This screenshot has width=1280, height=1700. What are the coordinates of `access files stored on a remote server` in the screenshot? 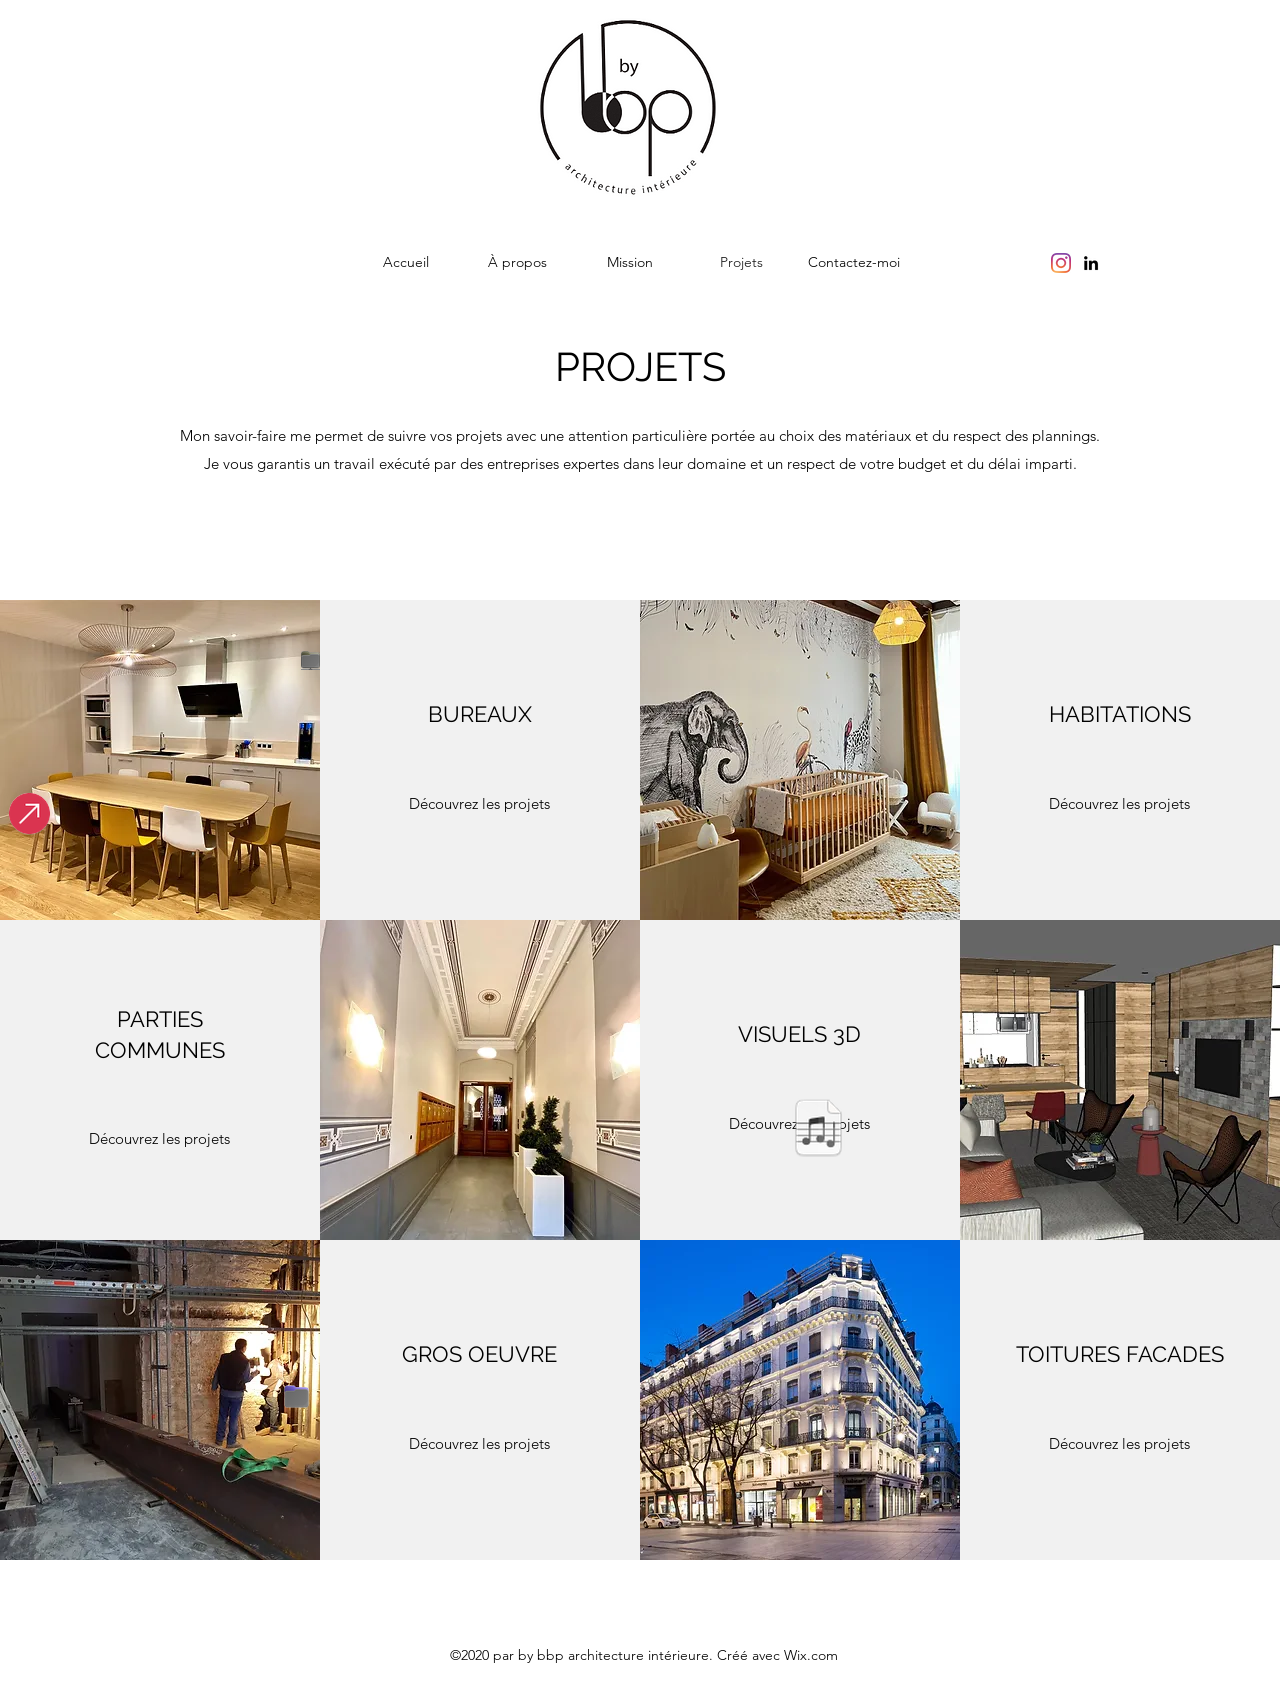 It's located at (310, 660).